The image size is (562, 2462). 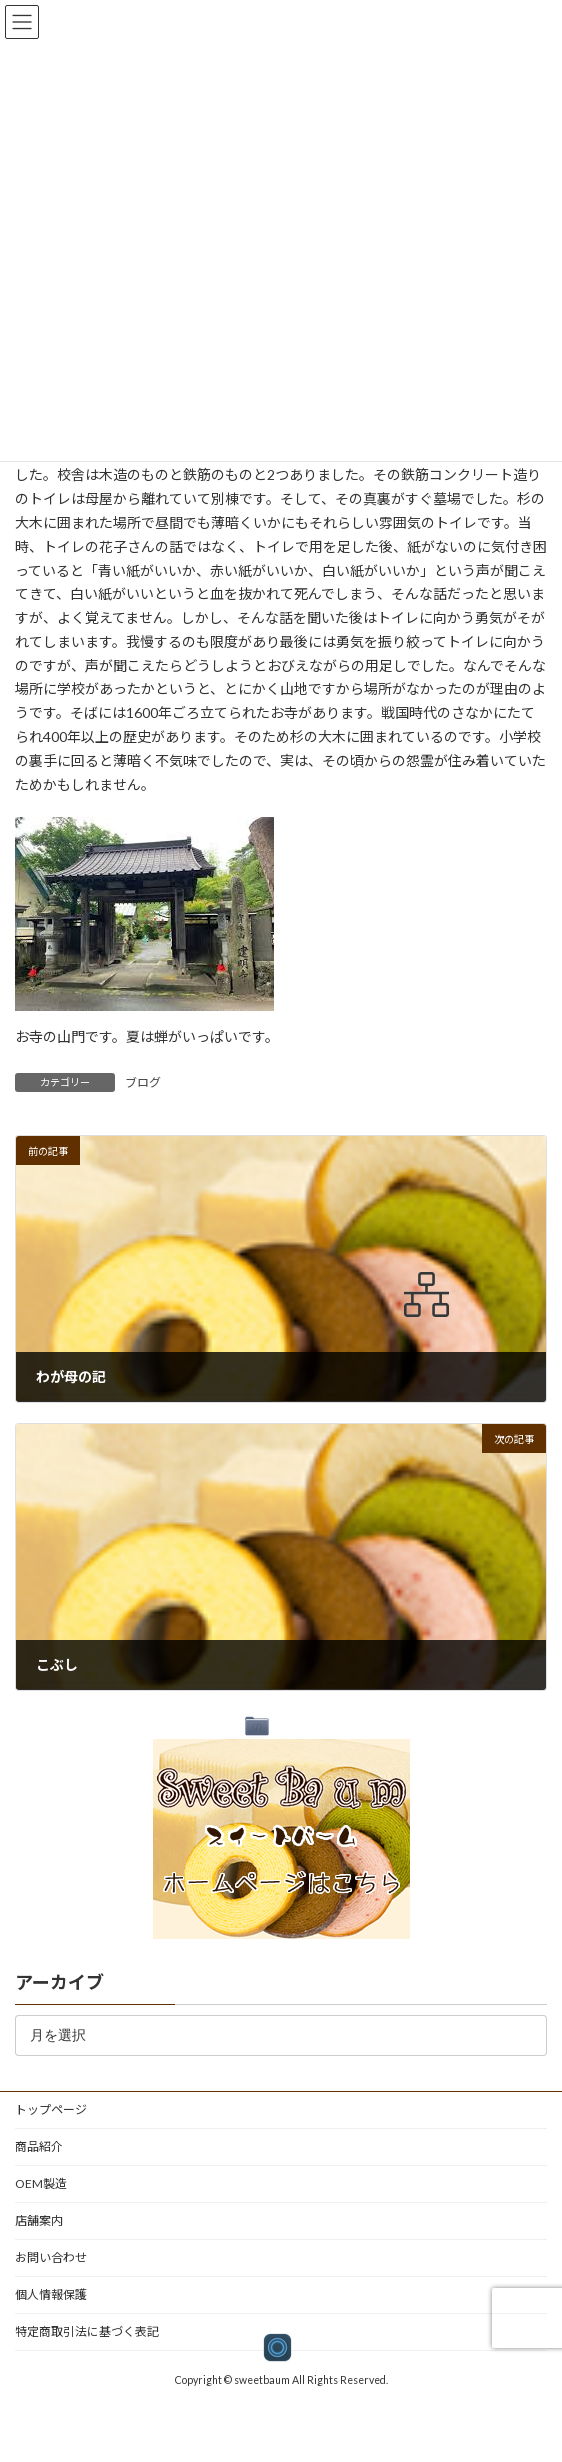 What do you see at coordinates (277, 2347) in the screenshot?
I see `launch armagetron game` at bounding box center [277, 2347].